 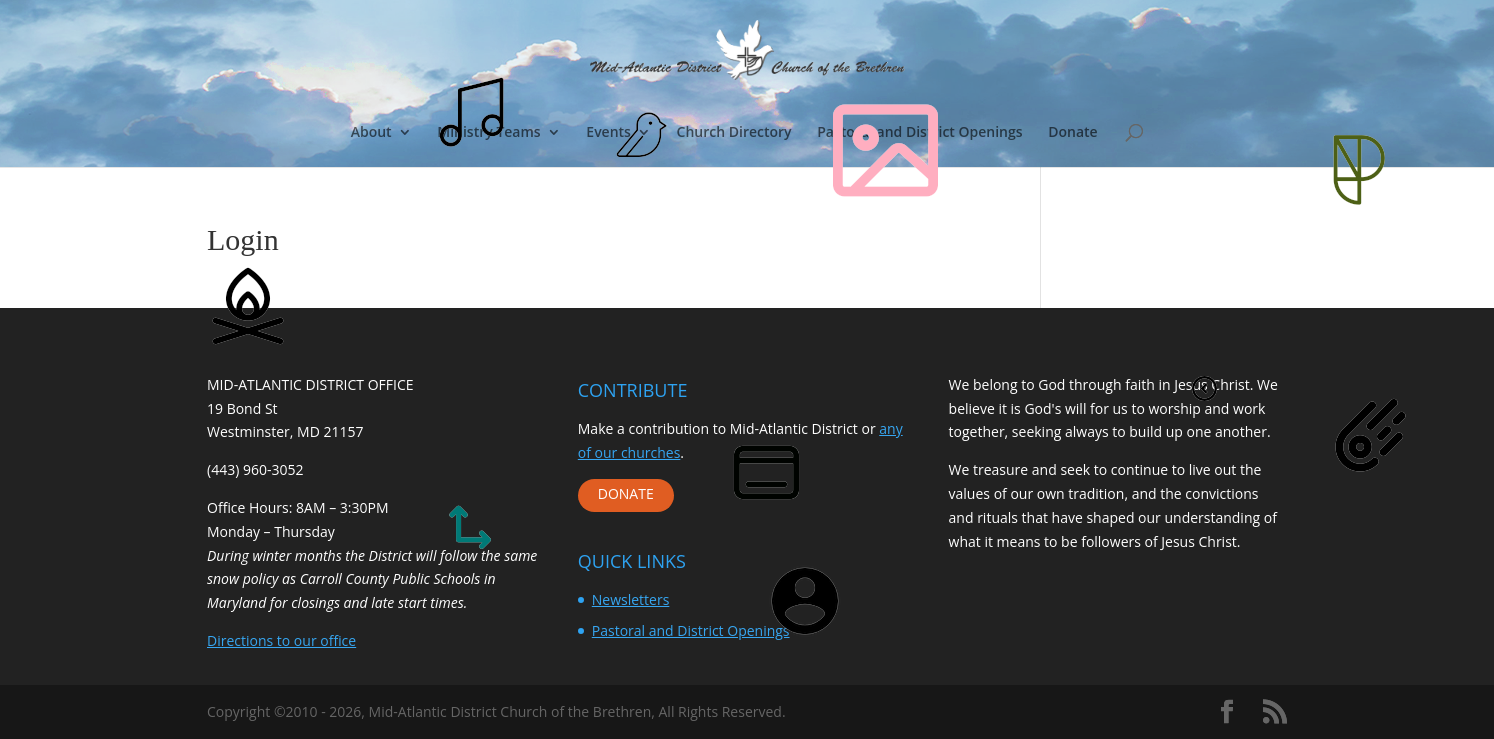 I want to click on access your profile or account settings, so click(x=805, y=601).